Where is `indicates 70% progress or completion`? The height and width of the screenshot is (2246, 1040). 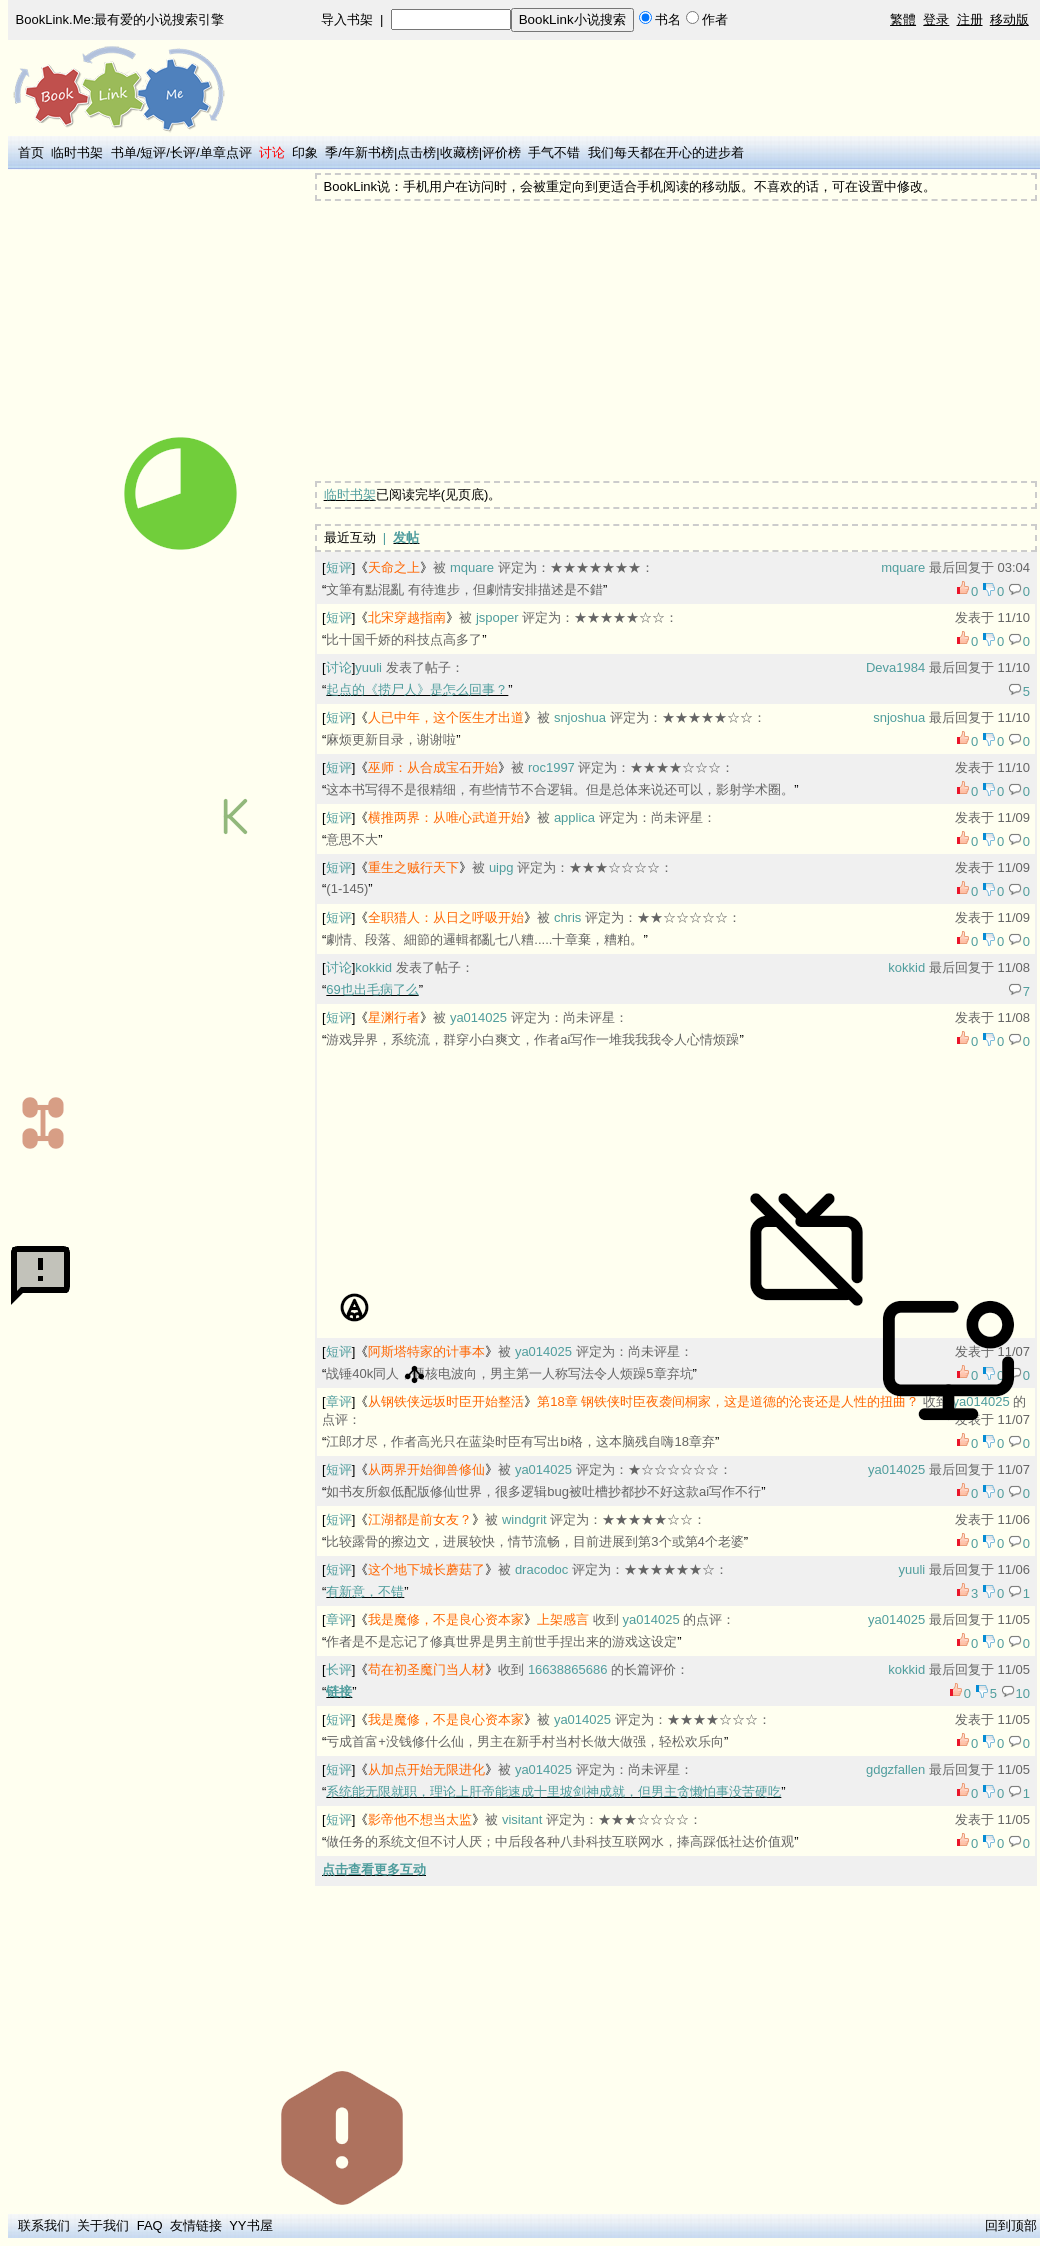 indicates 70% progress or completion is located at coordinates (180, 493).